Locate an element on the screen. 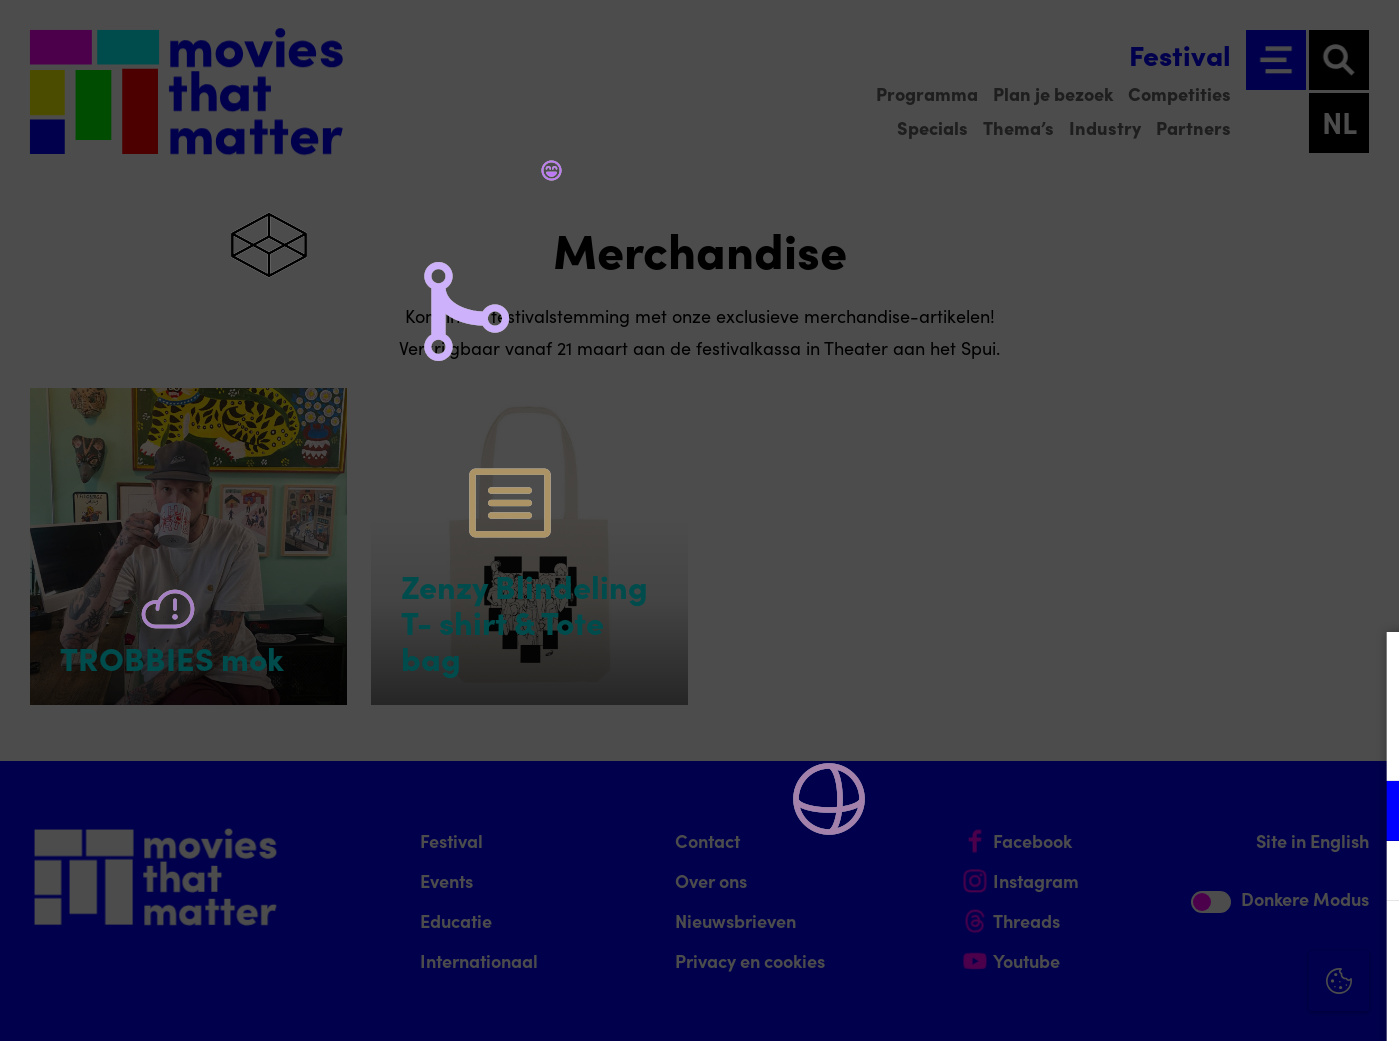 This screenshot has width=1399, height=1041. open CodePen profile or project is located at coordinates (269, 245).